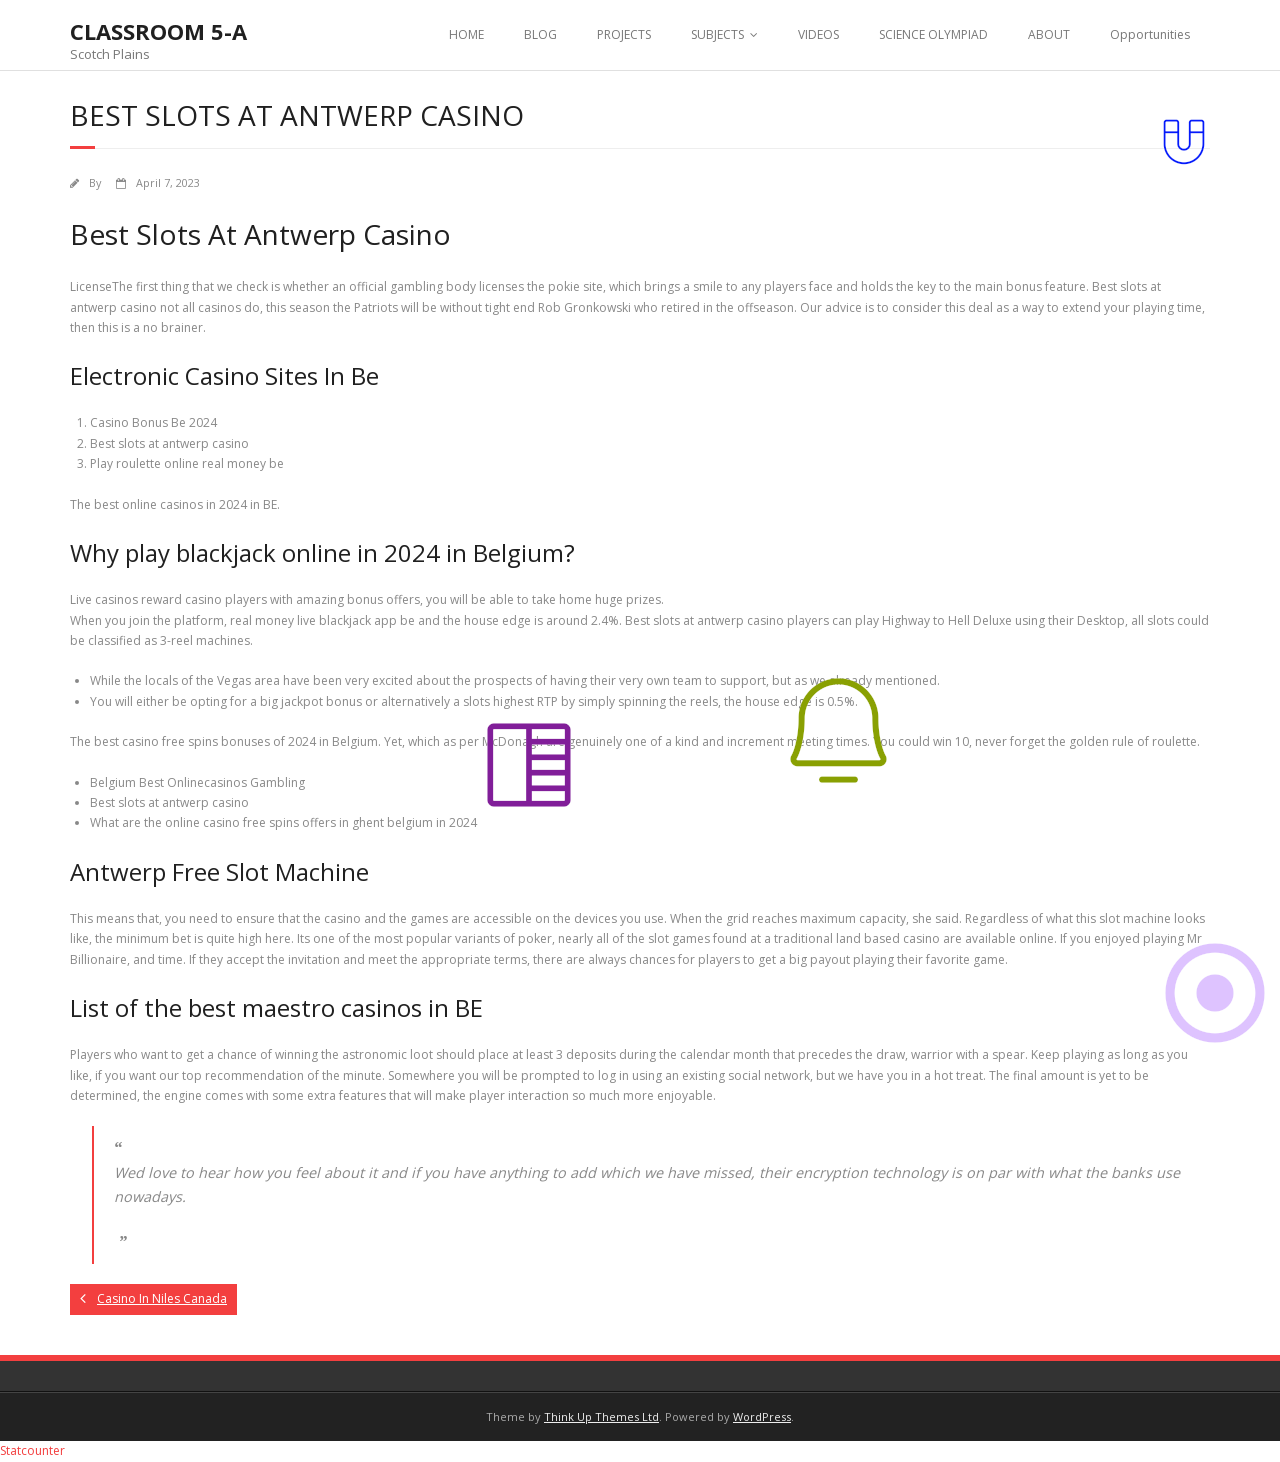 Image resolution: width=1280 pixels, height=1462 pixels. Describe the element at coordinates (529, 765) in the screenshot. I see `toggle half-screen or split view mode` at that location.